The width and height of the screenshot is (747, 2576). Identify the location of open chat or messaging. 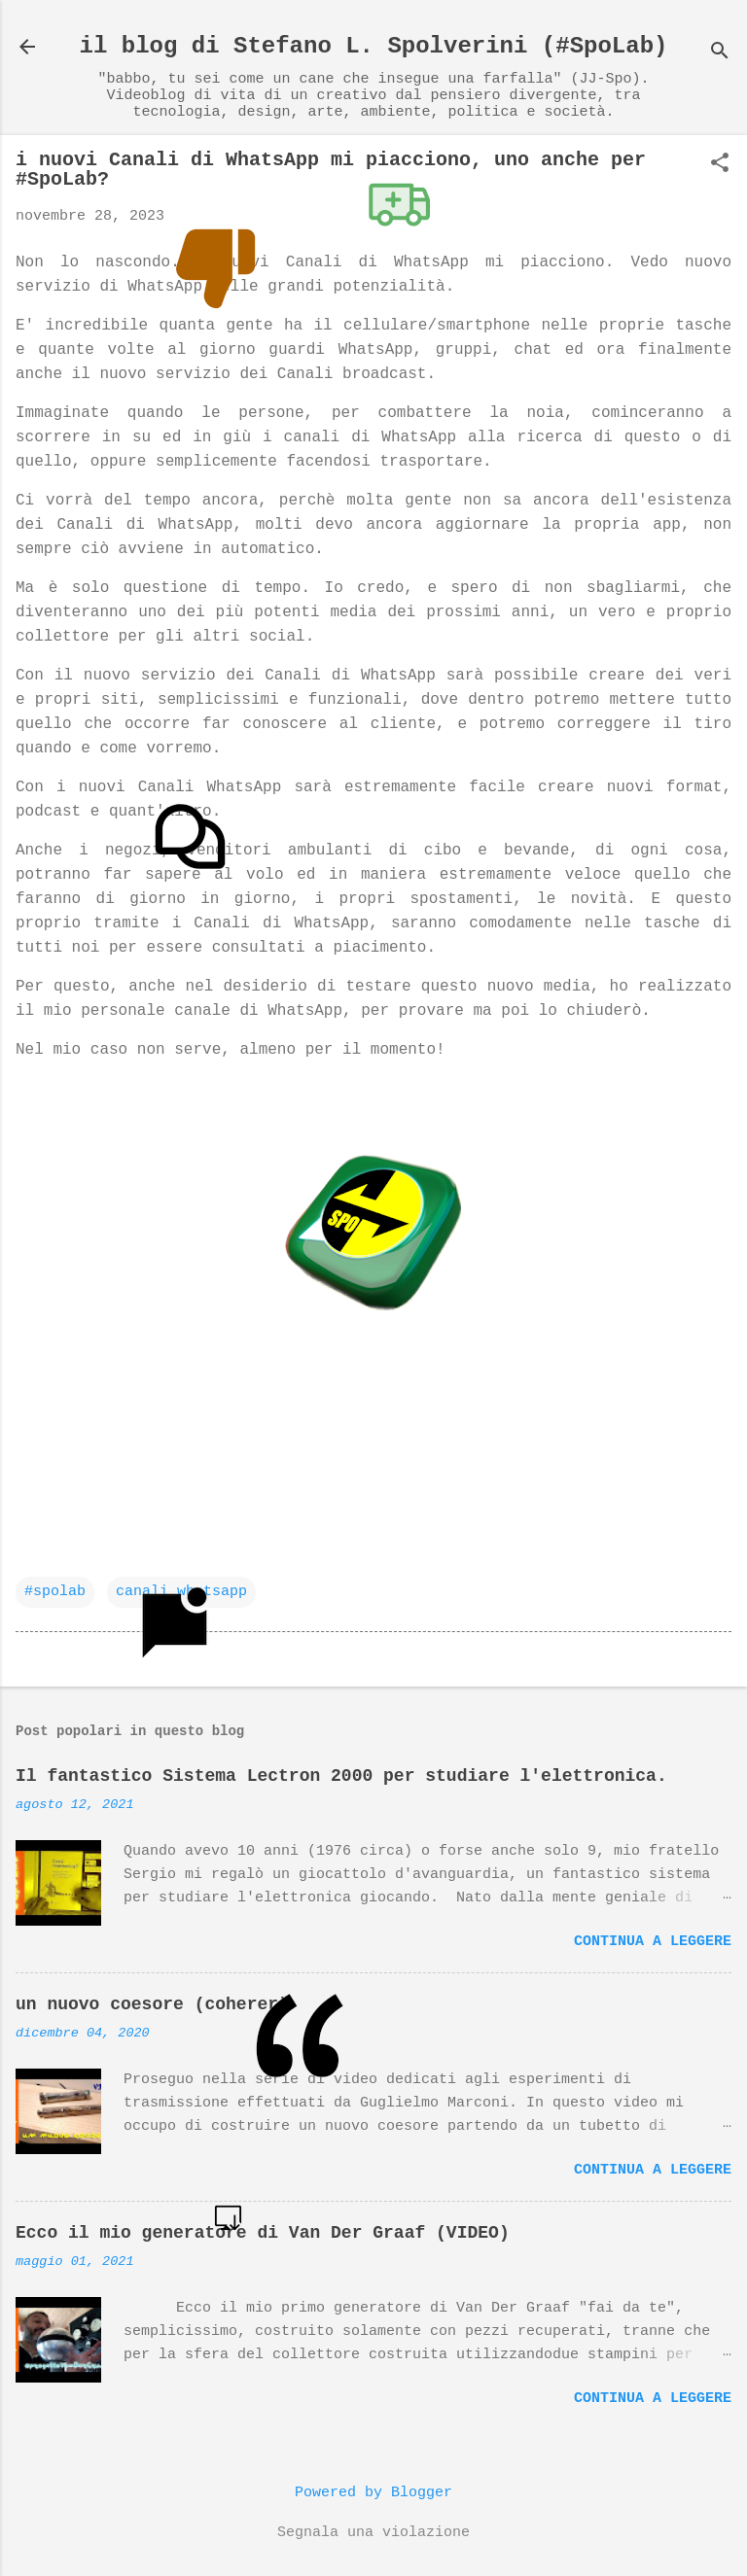
(190, 836).